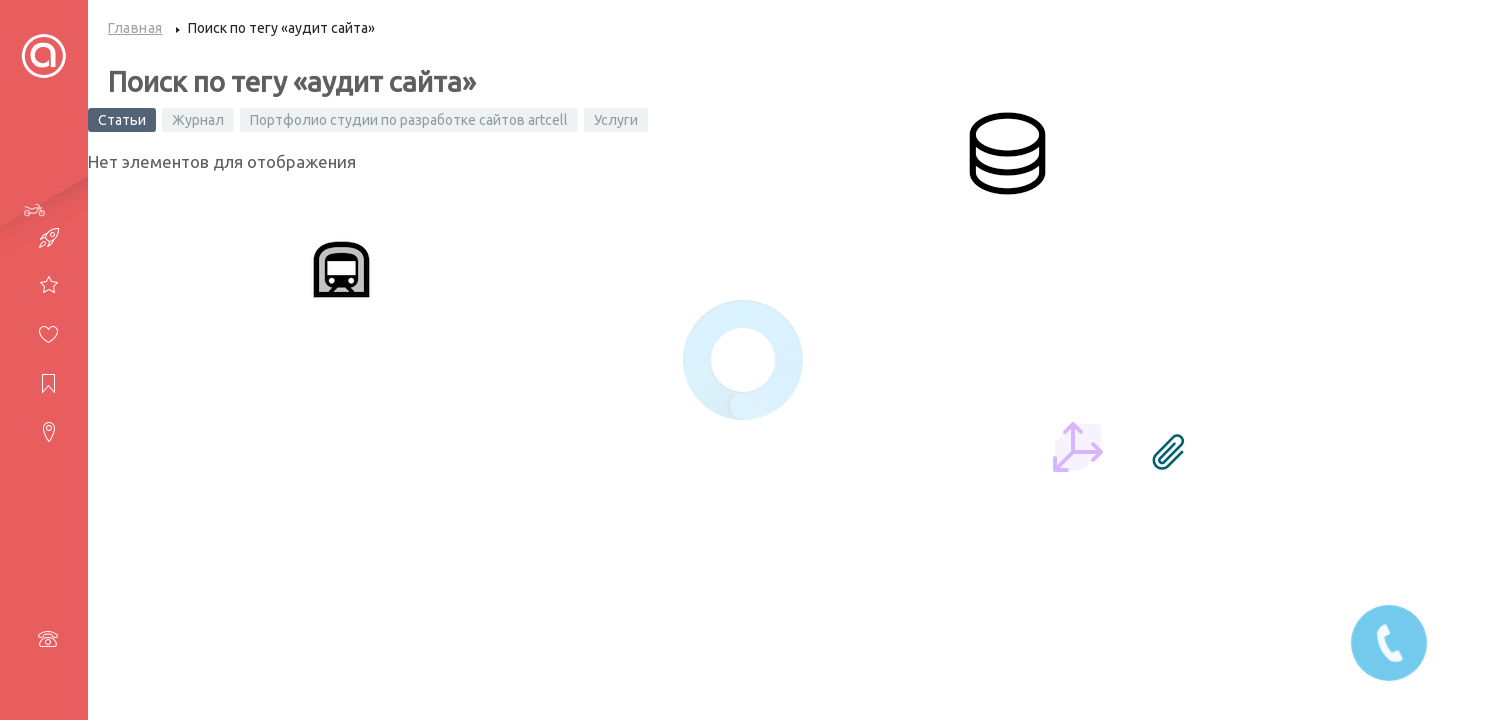 This screenshot has width=1486, height=720. What do you see at coordinates (1169, 452) in the screenshot?
I see `attach a file to your message` at bounding box center [1169, 452].